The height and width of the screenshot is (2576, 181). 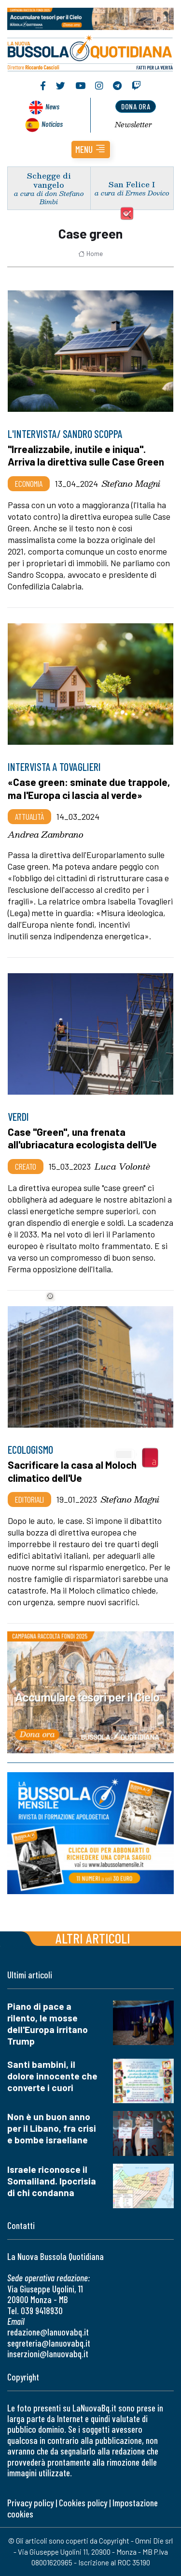 I want to click on indicates battery is at 90% charge, so click(x=125, y=1454).